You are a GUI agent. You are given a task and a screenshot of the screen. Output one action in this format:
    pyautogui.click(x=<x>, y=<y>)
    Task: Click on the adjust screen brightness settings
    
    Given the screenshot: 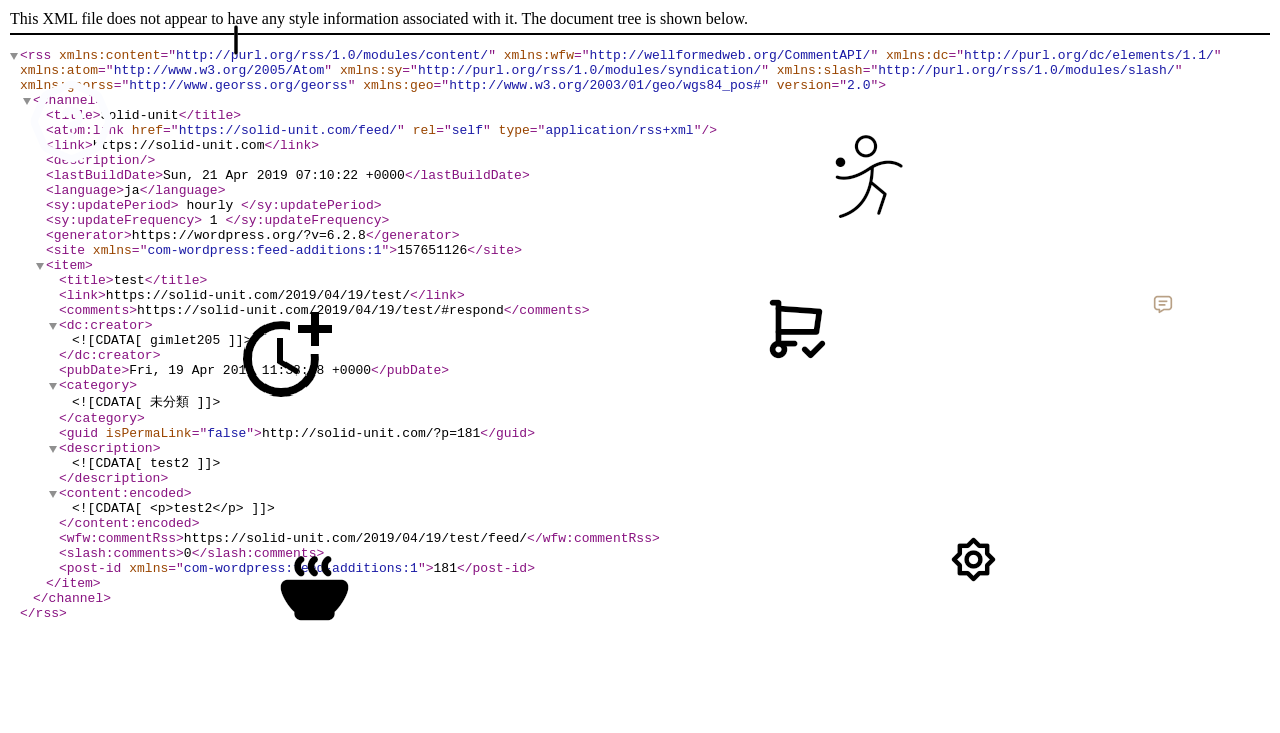 What is the action you would take?
    pyautogui.click(x=973, y=559)
    